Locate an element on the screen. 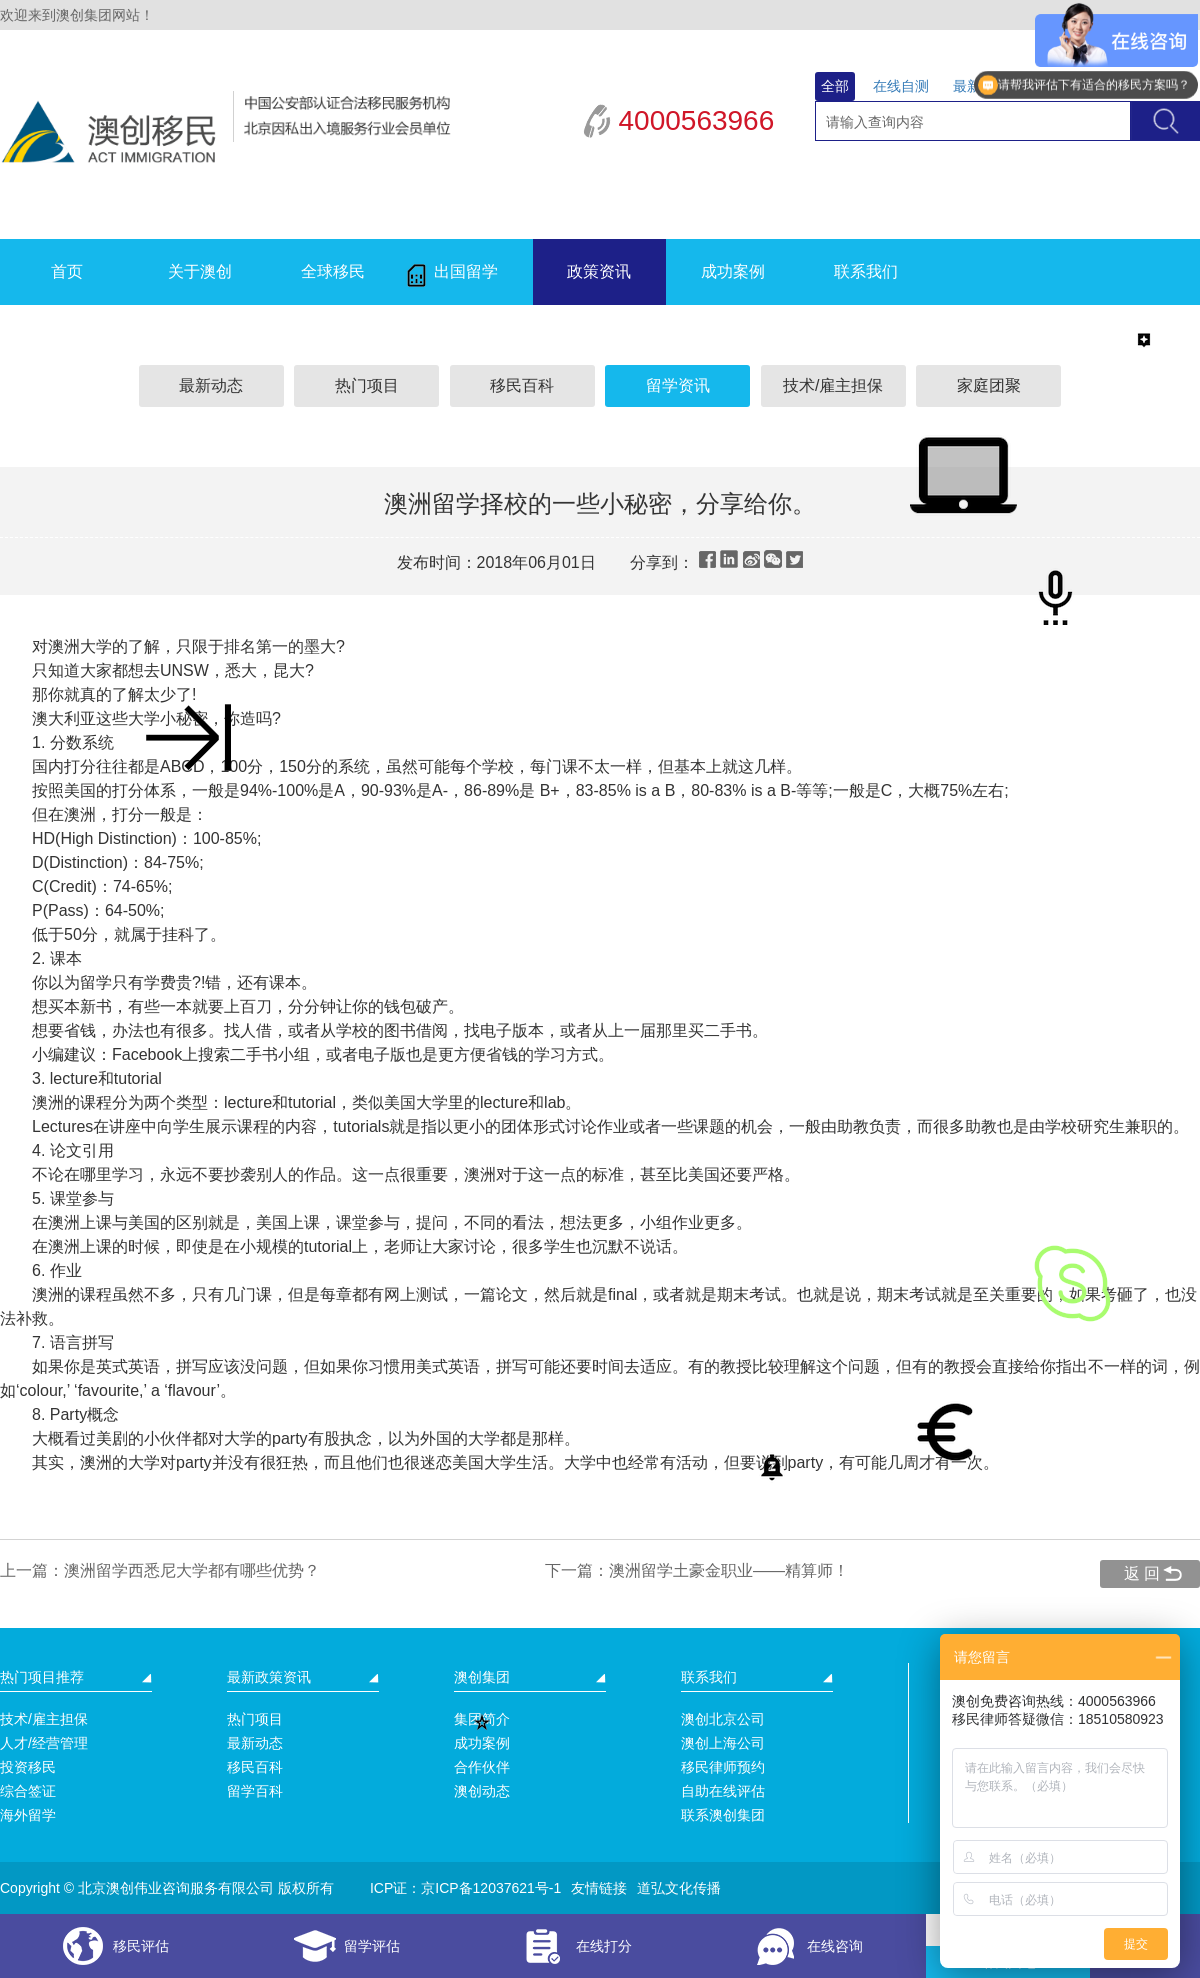 The height and width of the screenshot is (1978, 1200). rate or review an item is located at coordinates (482, 1722).